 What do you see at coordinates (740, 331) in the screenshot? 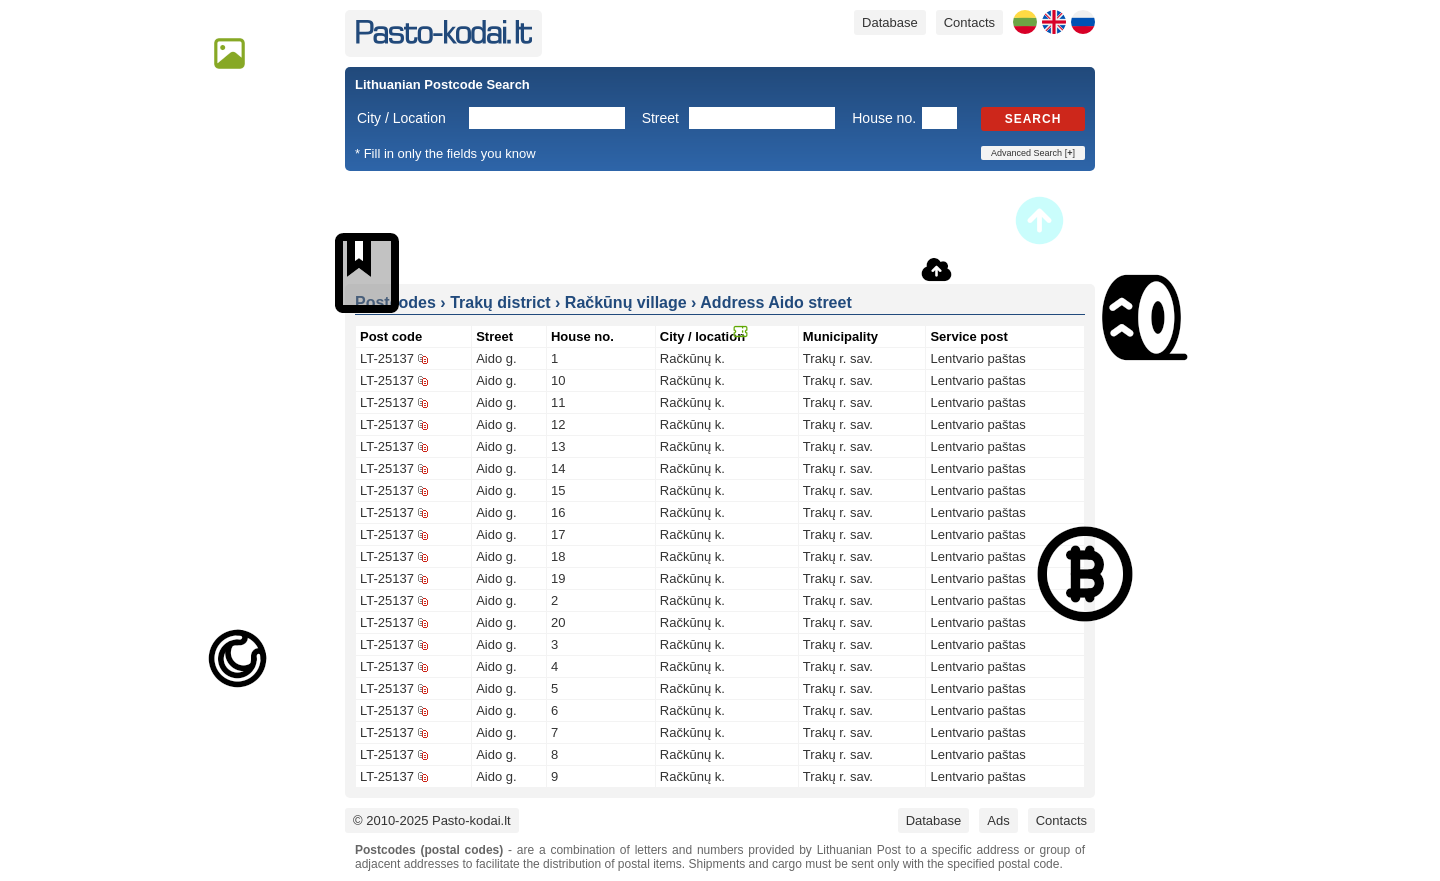
I see `view your tickets or passes` at bounding box center [740, 331].